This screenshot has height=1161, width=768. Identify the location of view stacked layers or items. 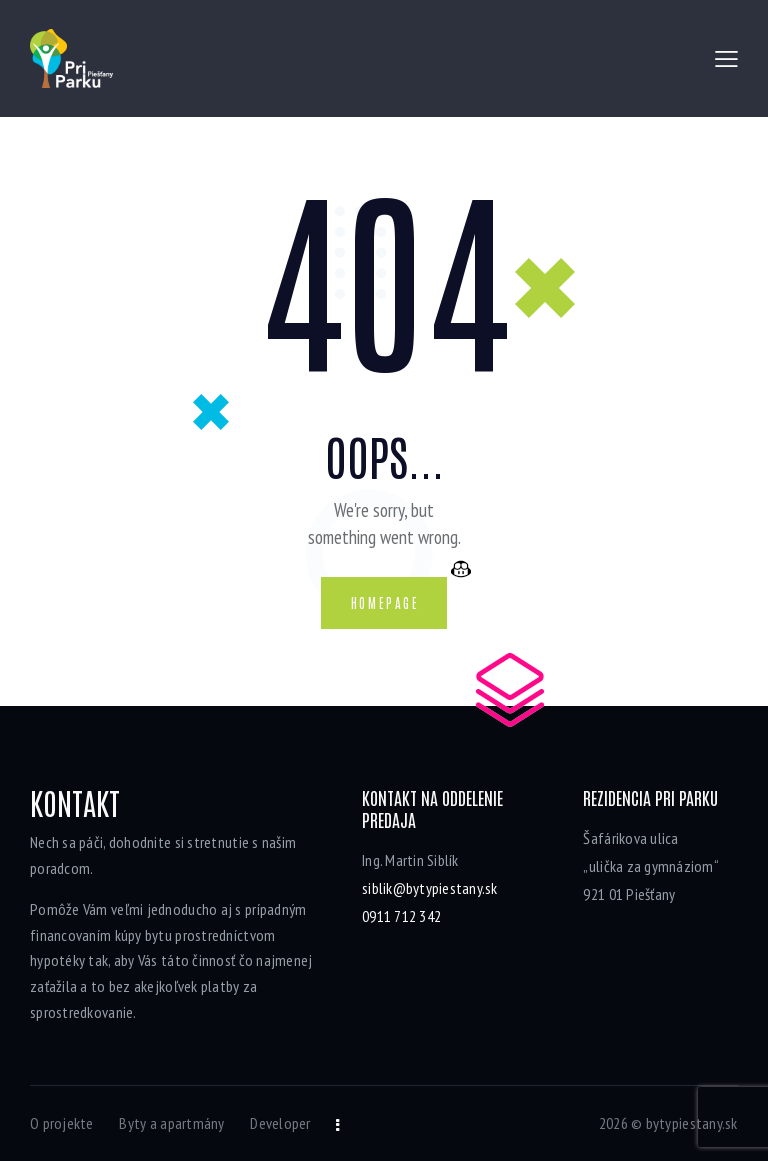
(510, 689).